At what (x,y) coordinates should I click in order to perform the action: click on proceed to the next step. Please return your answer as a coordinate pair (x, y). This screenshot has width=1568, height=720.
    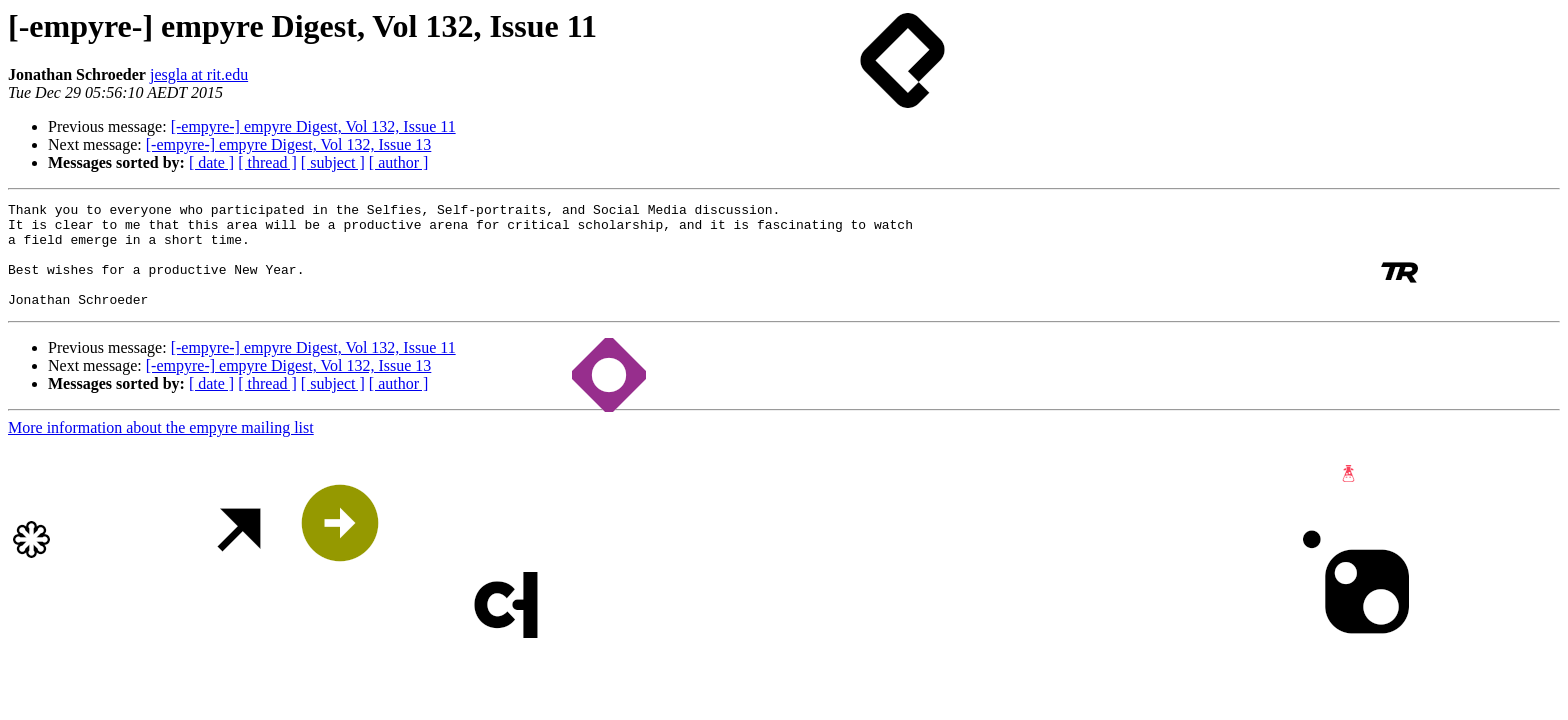
    Looking at the image, I should click on (340, 523).